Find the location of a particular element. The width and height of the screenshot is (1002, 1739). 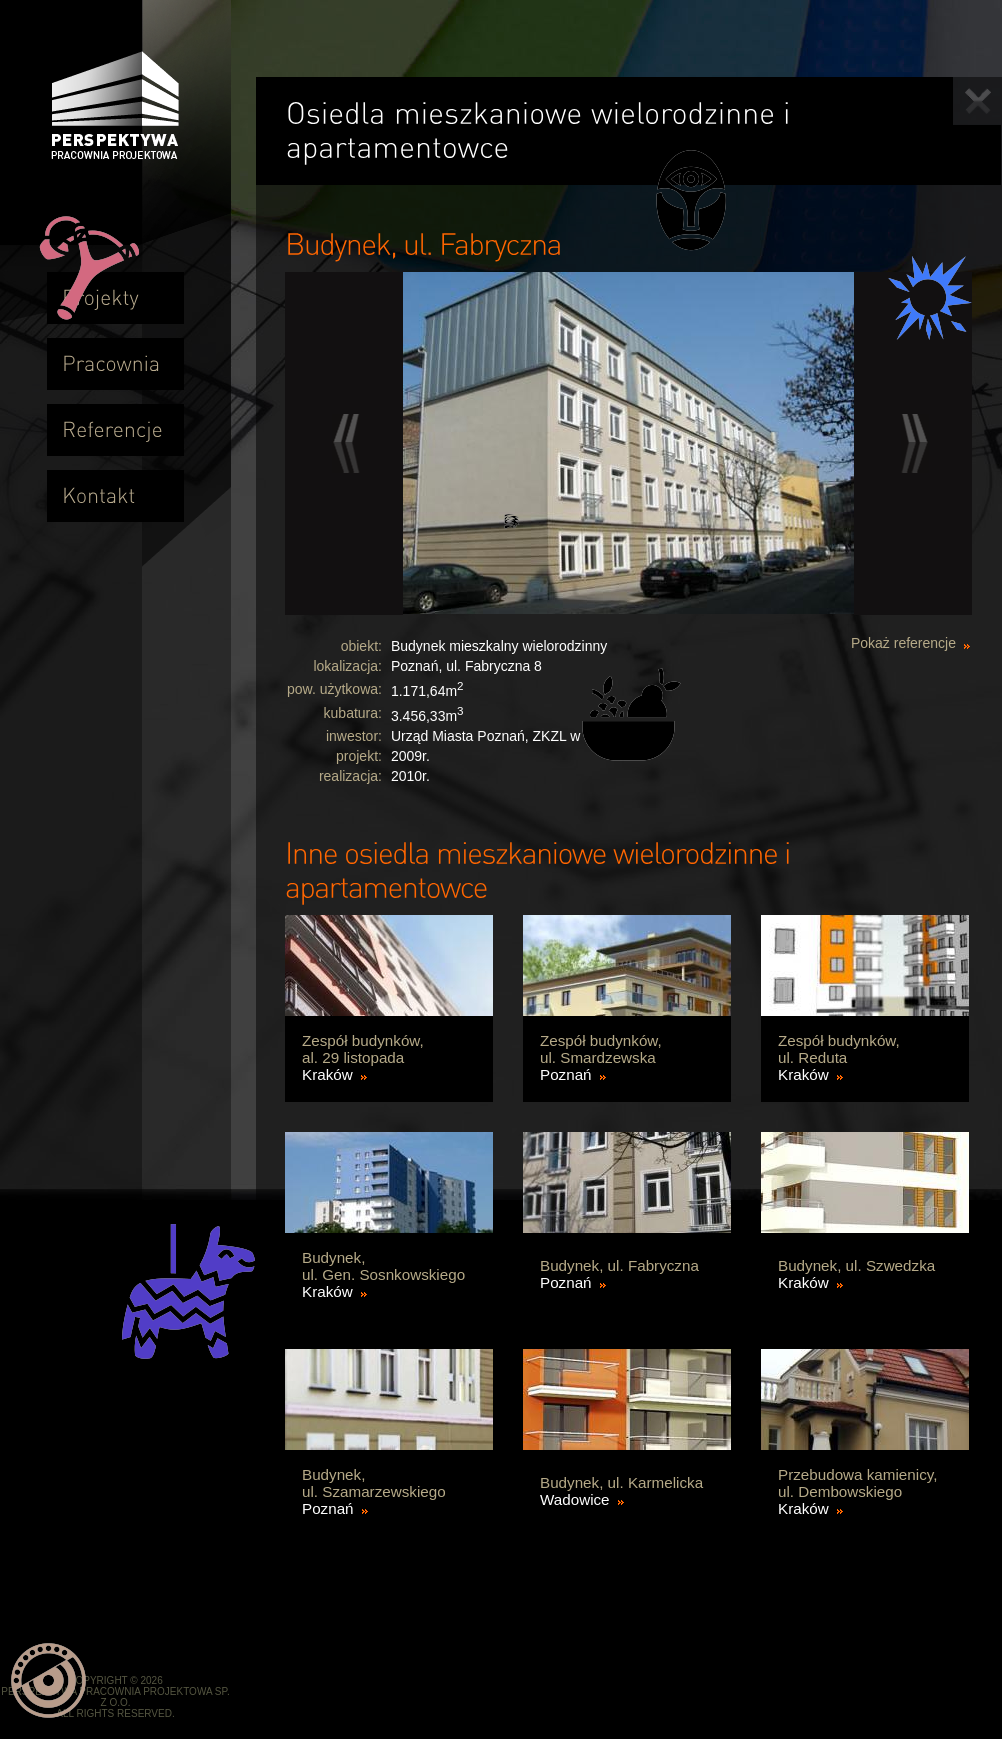

launch or shoot an item is located at coordinates (87, 268).